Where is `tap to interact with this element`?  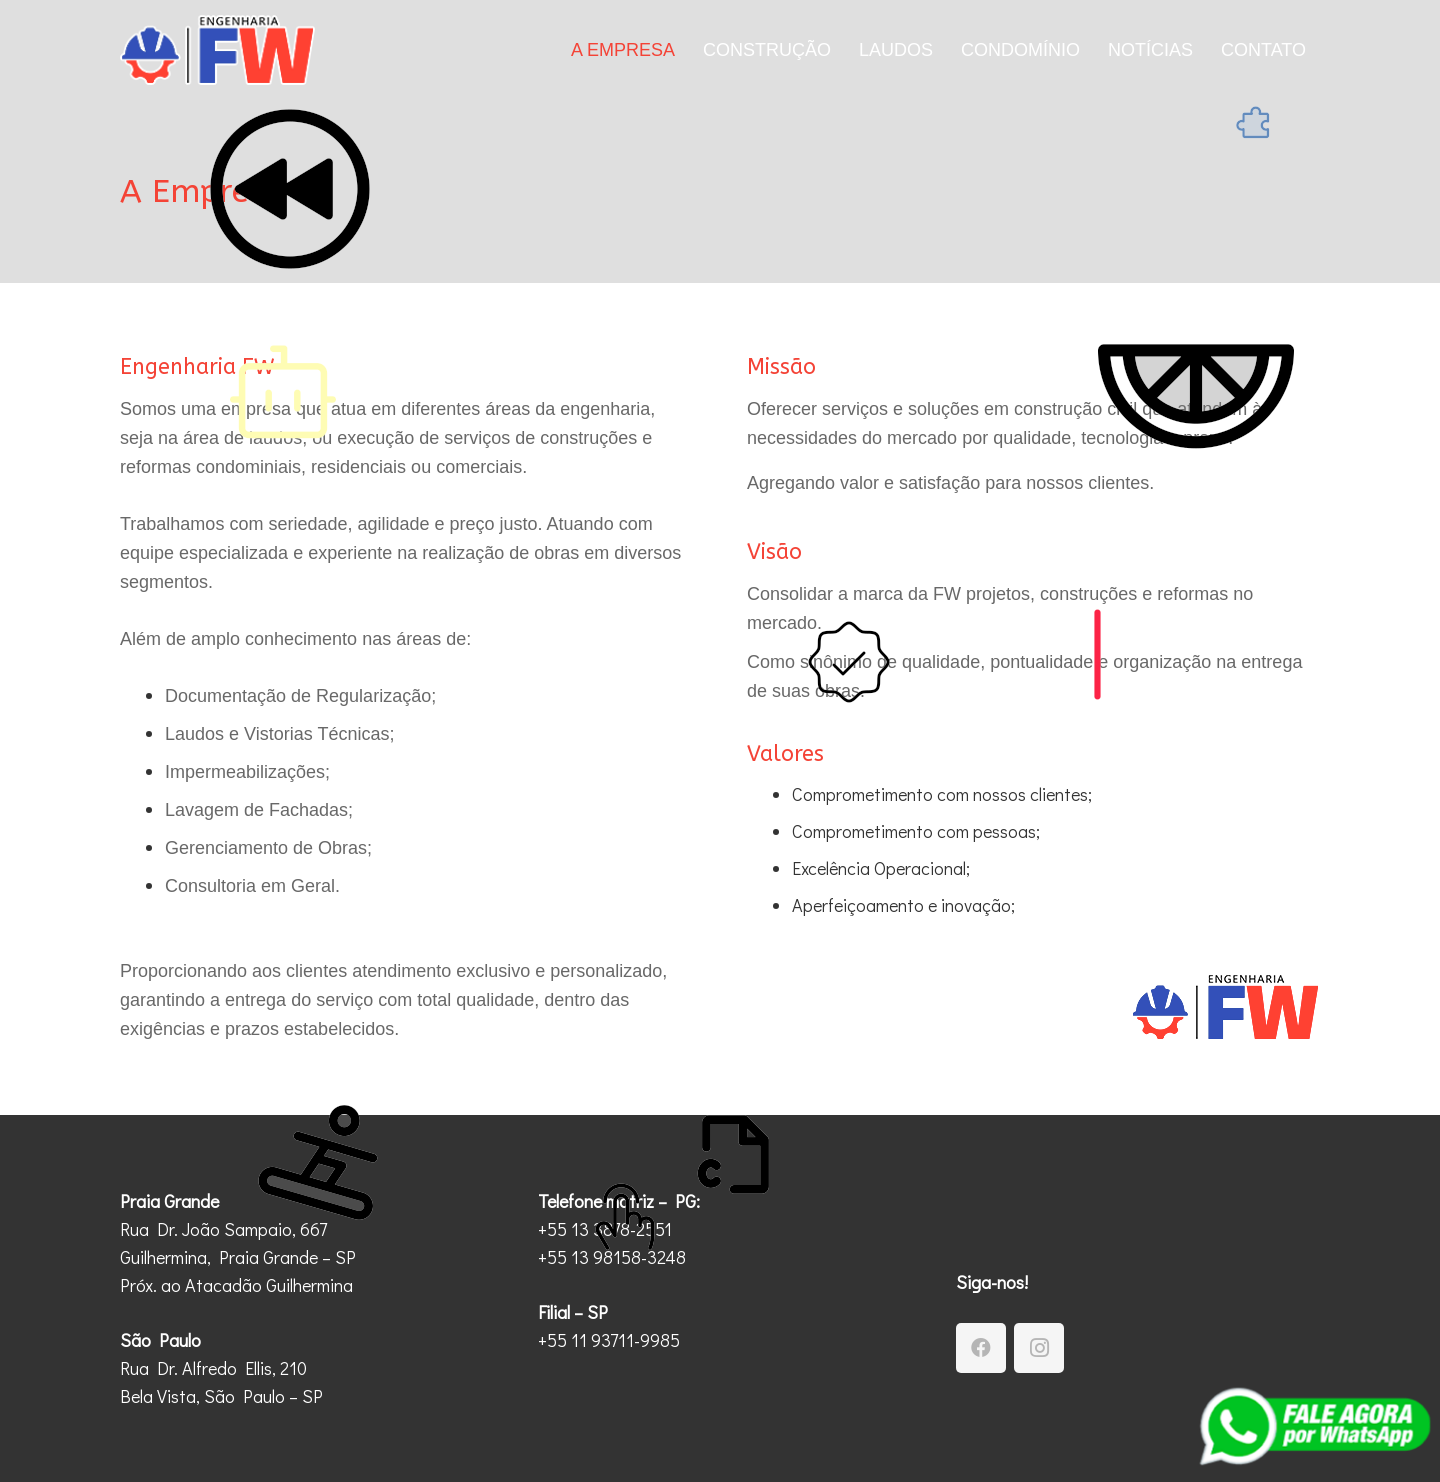 tap to interact with this element is located at coordinates (625, 1218).